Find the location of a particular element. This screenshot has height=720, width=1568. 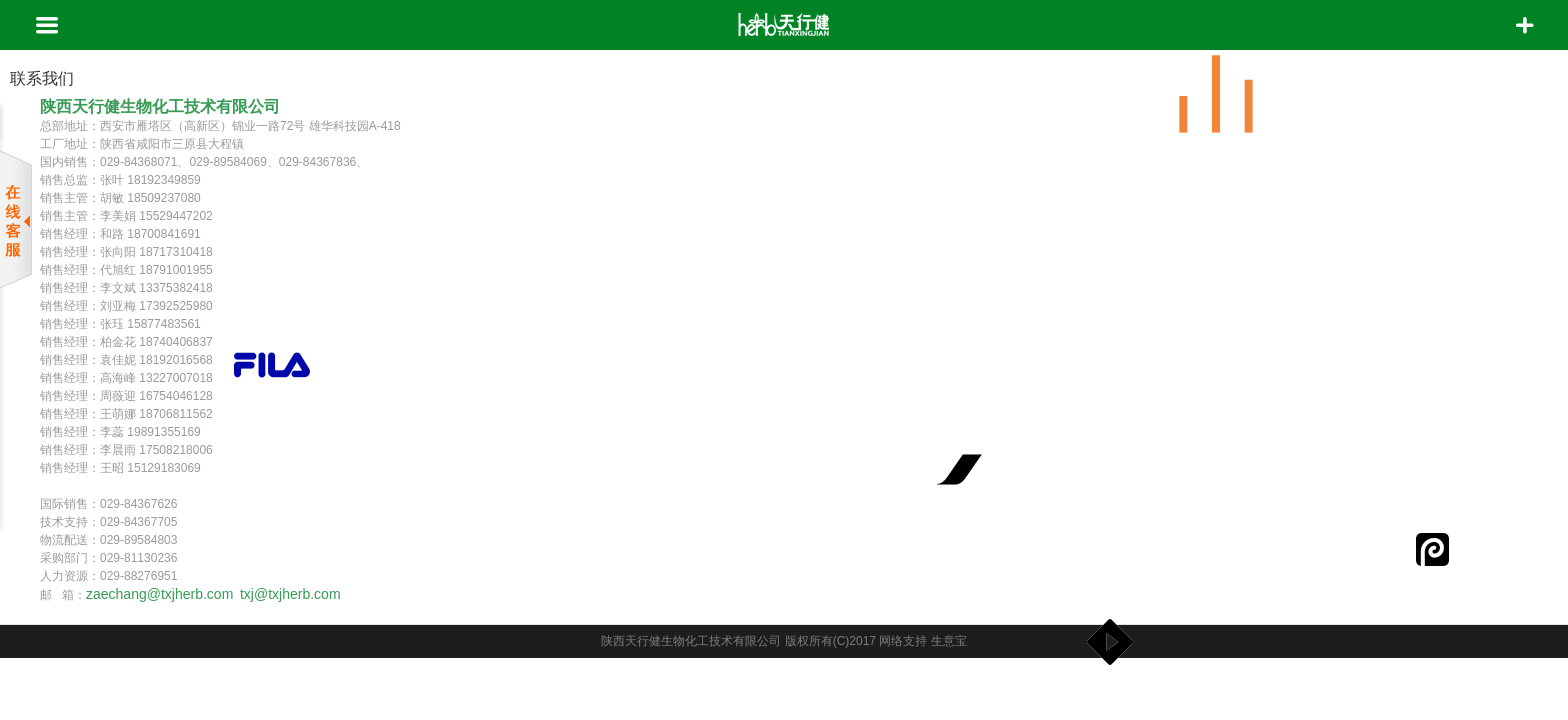

open Stremio media streaming app is located at coordinates (1110, 642).